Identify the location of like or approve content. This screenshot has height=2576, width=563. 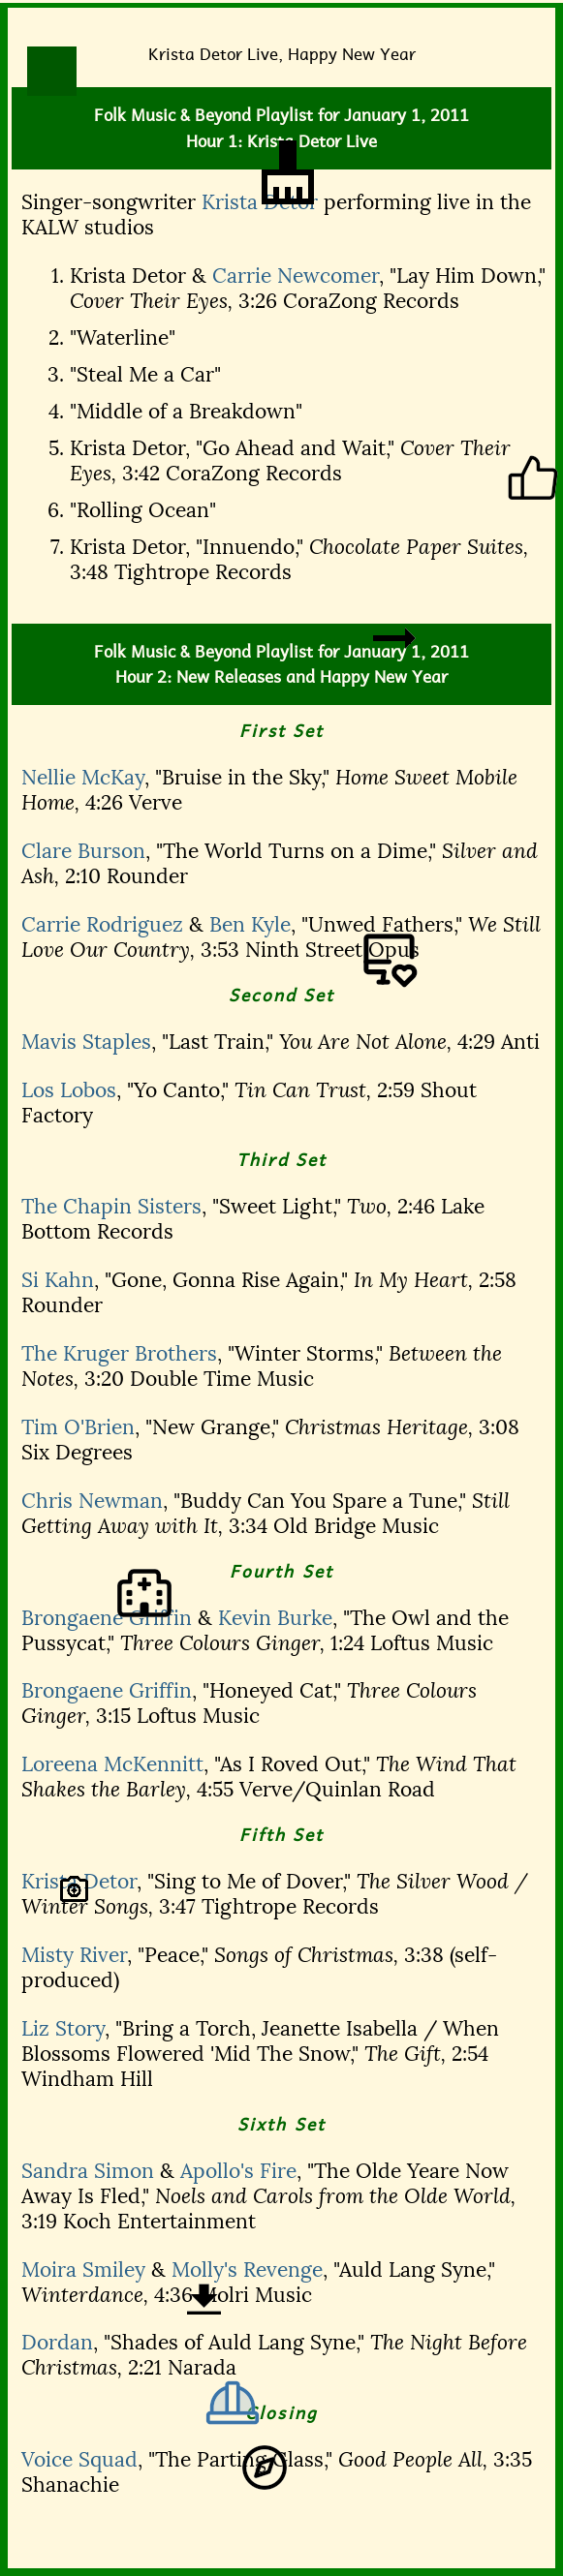
(533, 480).